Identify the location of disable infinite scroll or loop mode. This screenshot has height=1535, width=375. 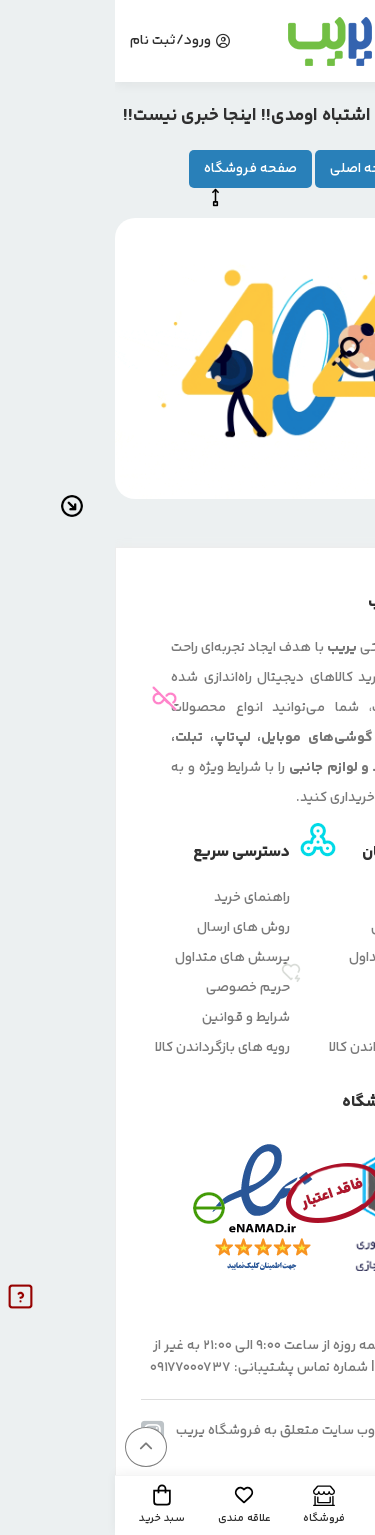
(164, 698).